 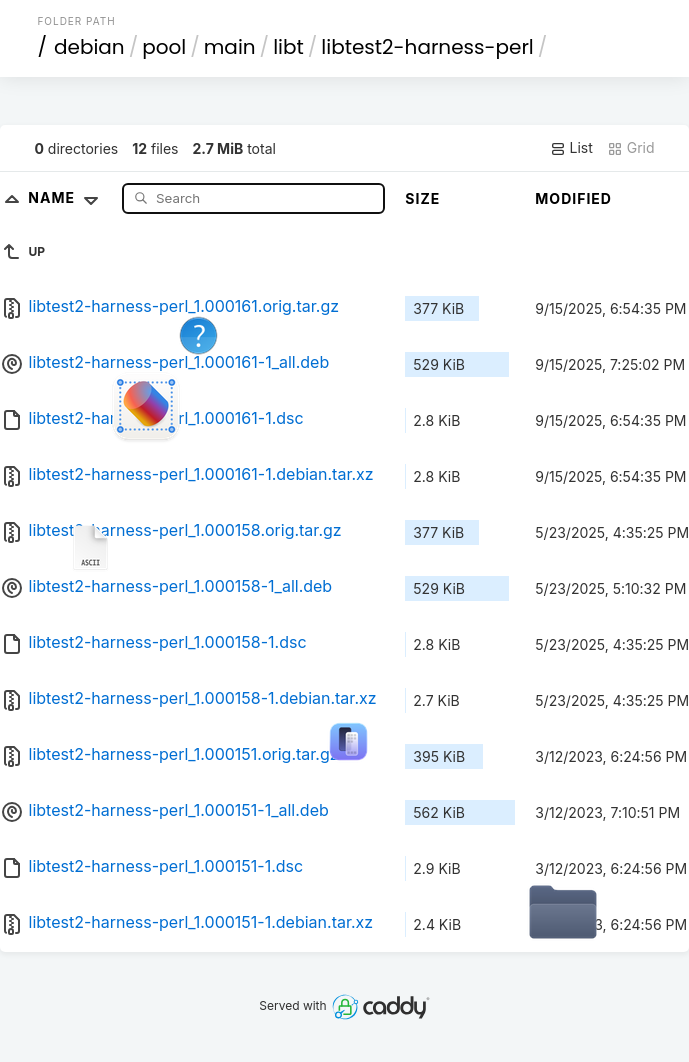 I want to click on open help or support documentation, so click(x=198, y=335).